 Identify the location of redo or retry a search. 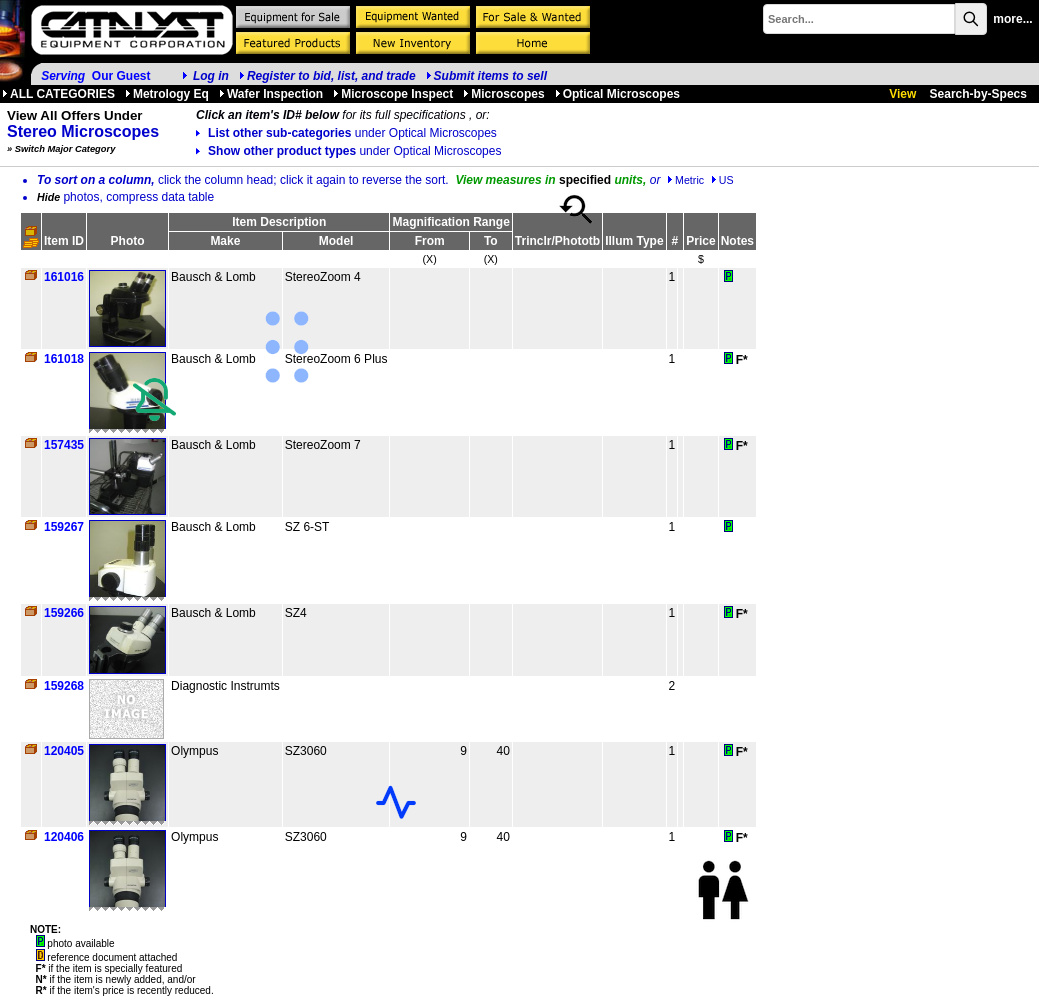
(576, 210).